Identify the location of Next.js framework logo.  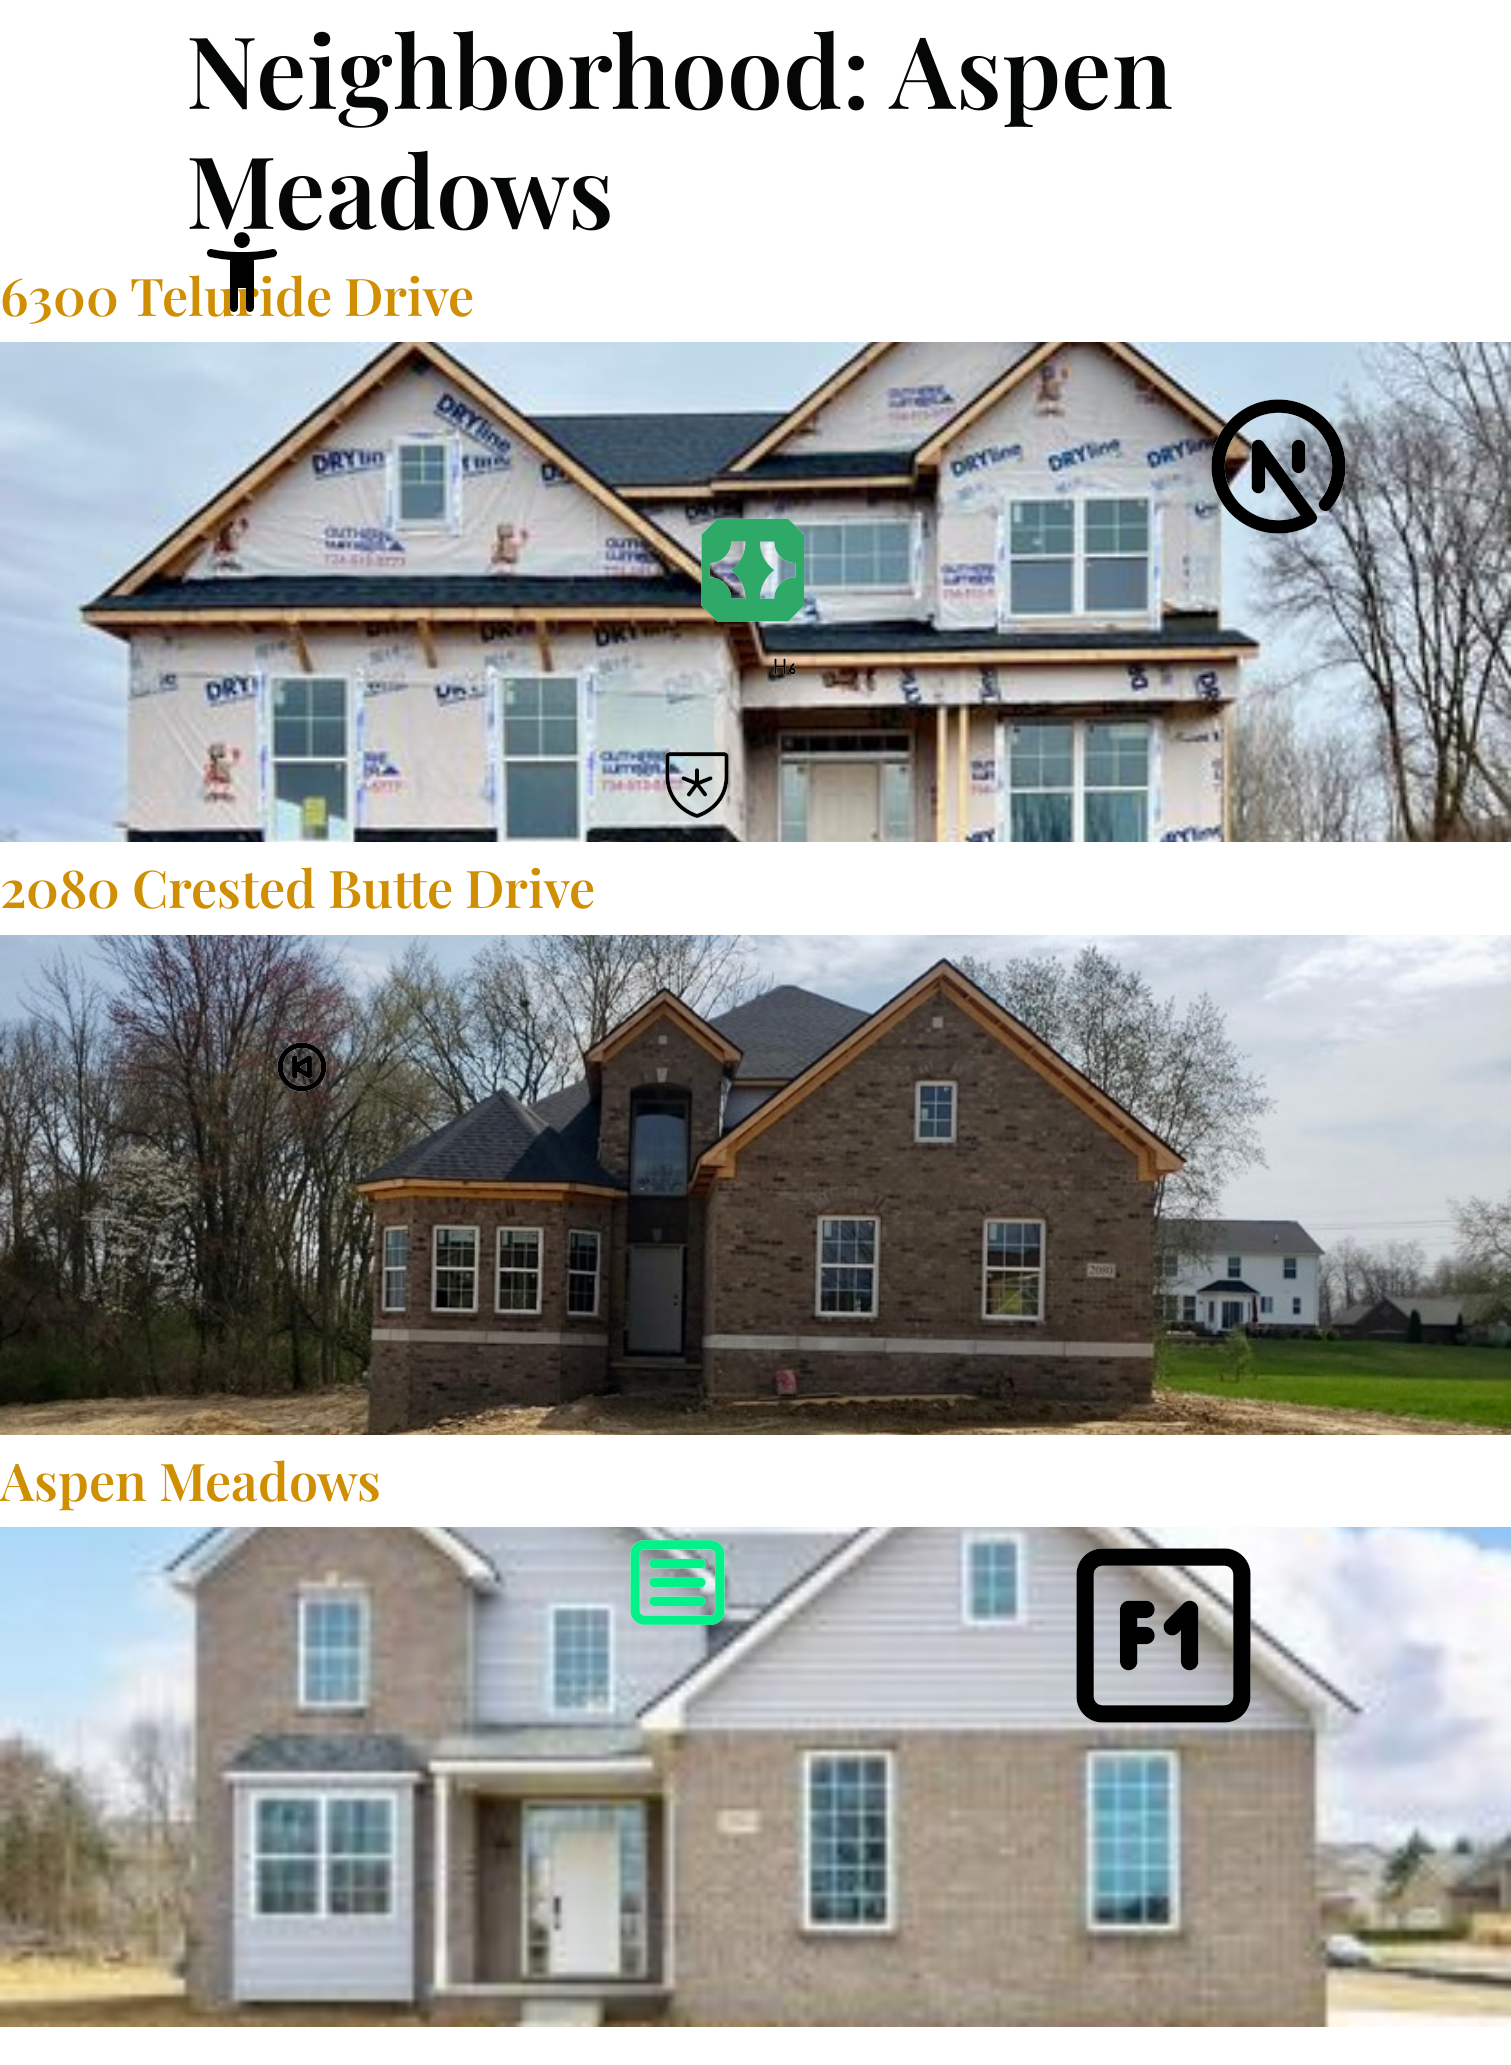
(1278, 466).